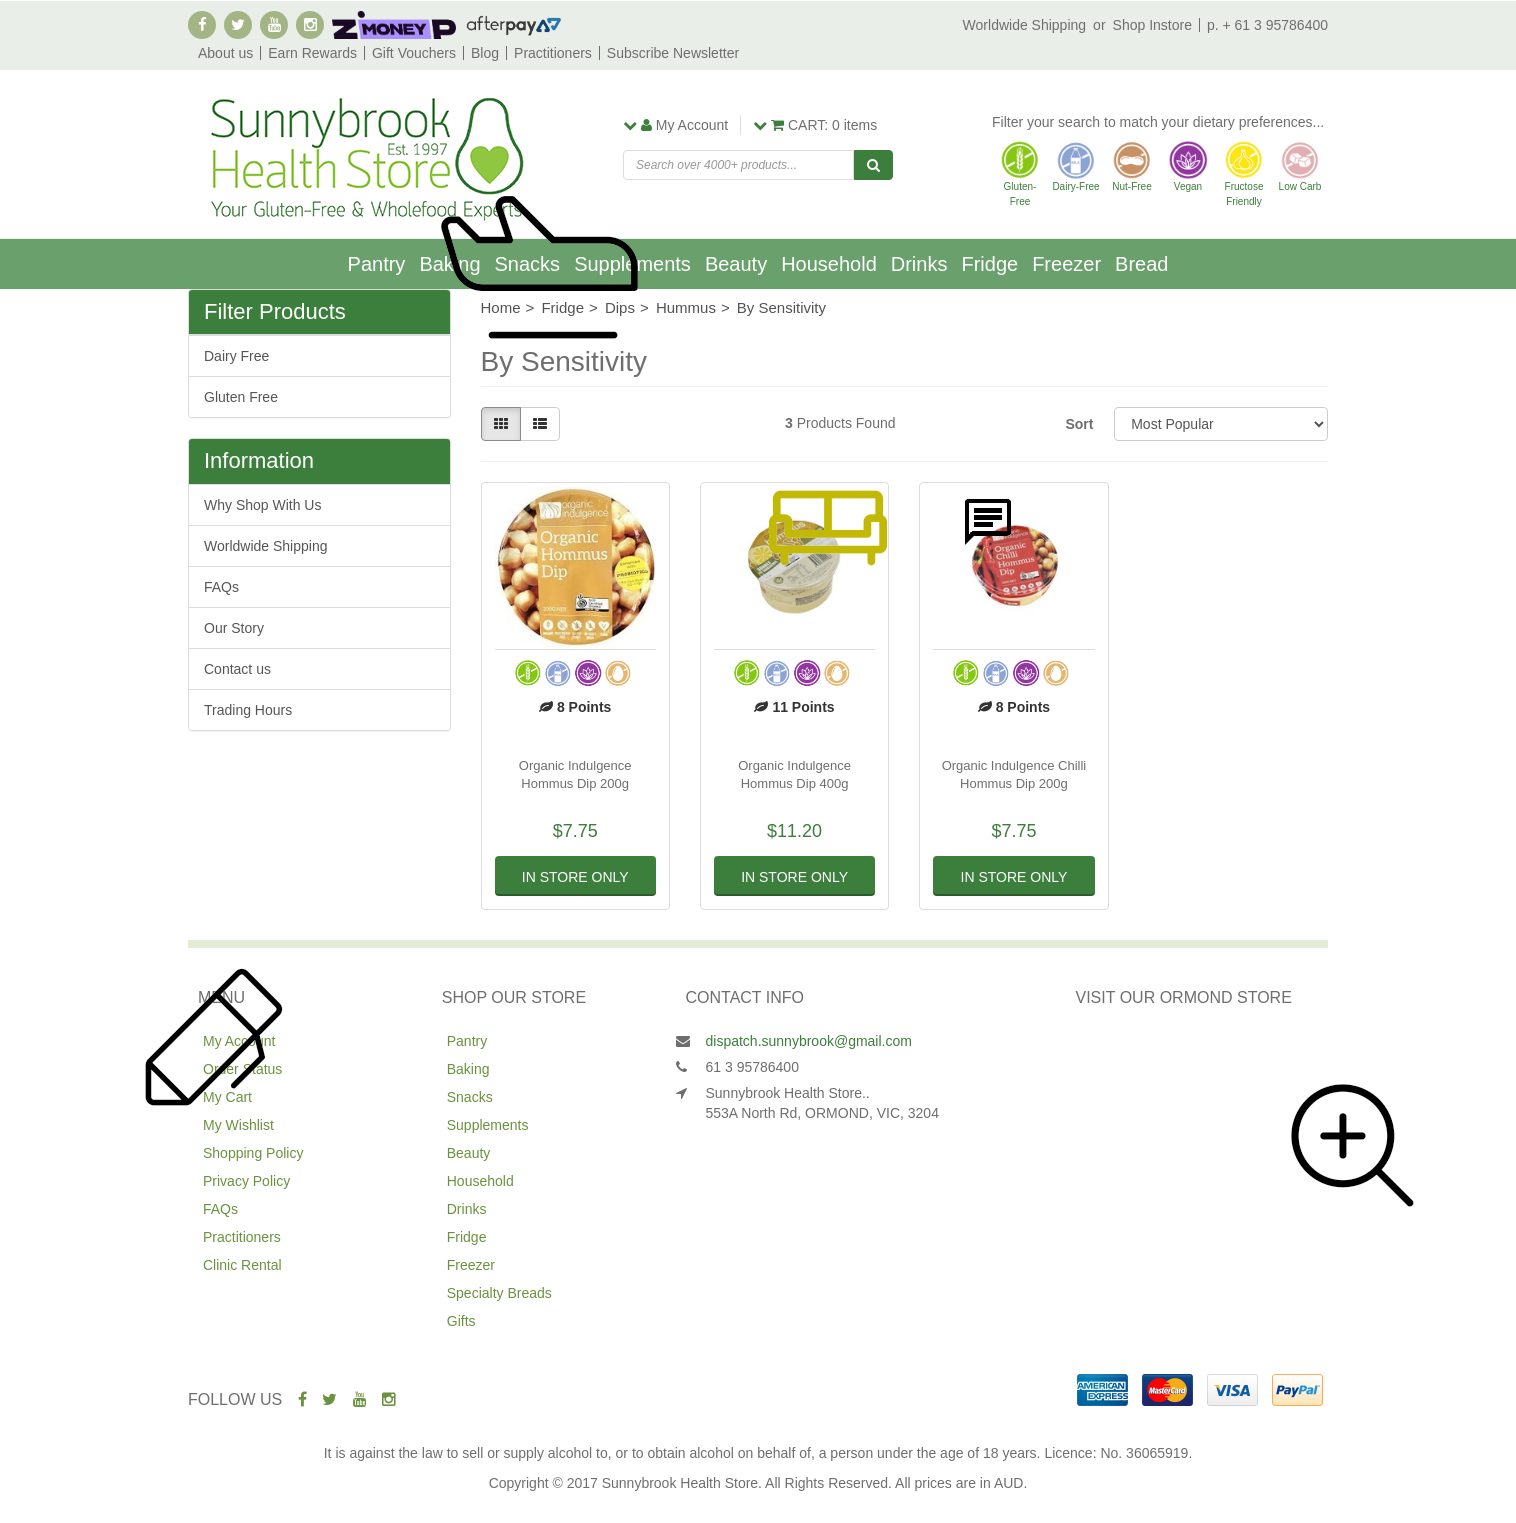 This screenshot has height=1523, width=1516. I want to click on browse furniture or home decor, so click(828, 526).